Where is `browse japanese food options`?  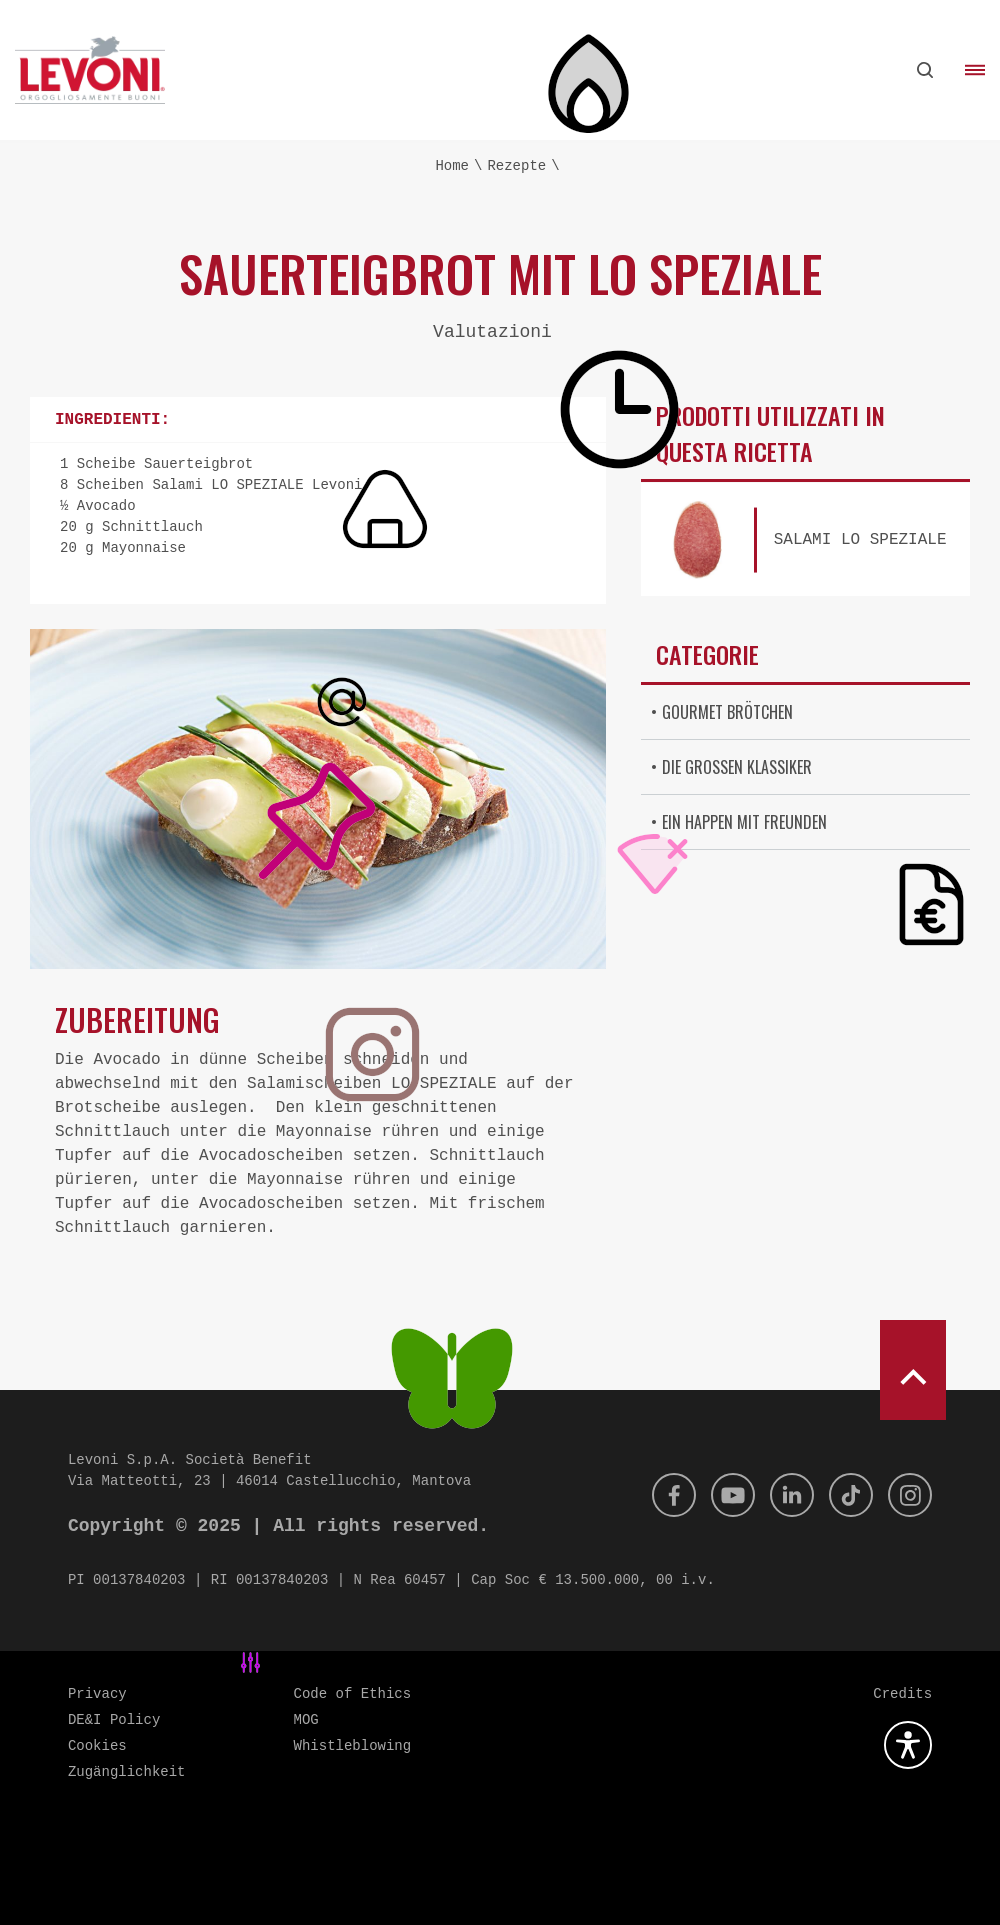 browse japanese food options is located at coordinates (385, 509).